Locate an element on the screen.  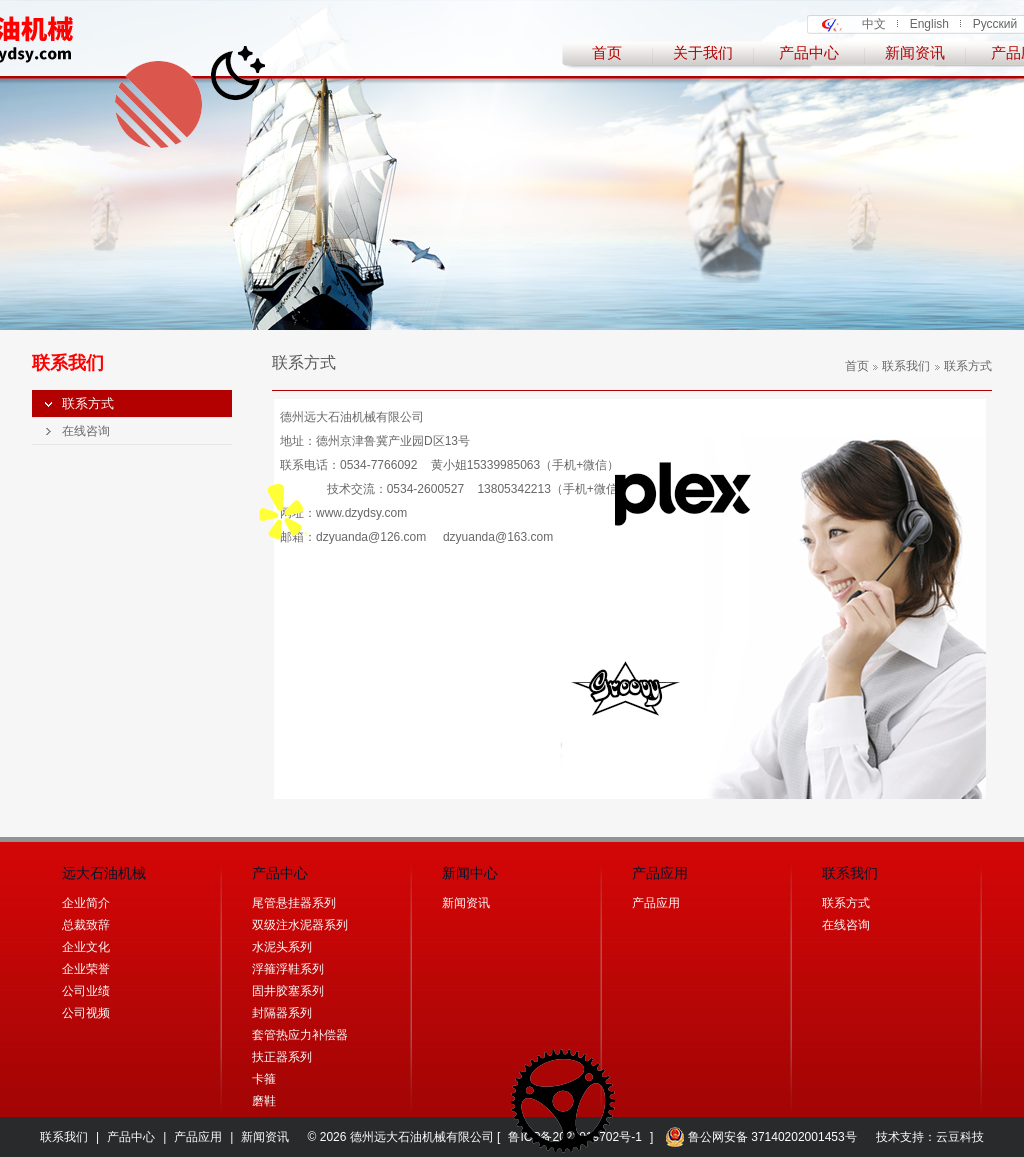
open Linear project management app is located at coordinates (158, 104).